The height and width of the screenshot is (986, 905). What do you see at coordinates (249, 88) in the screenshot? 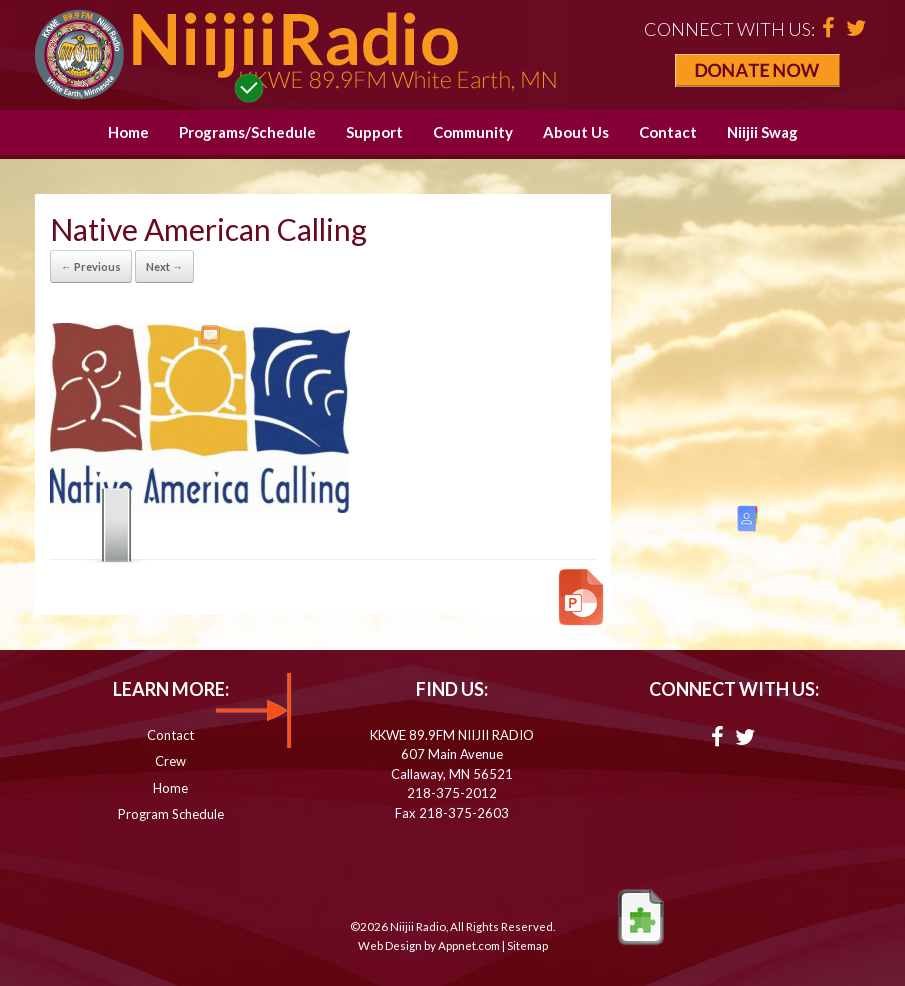
I see `indicates a default or selected item` at bounding box center [249, 88].